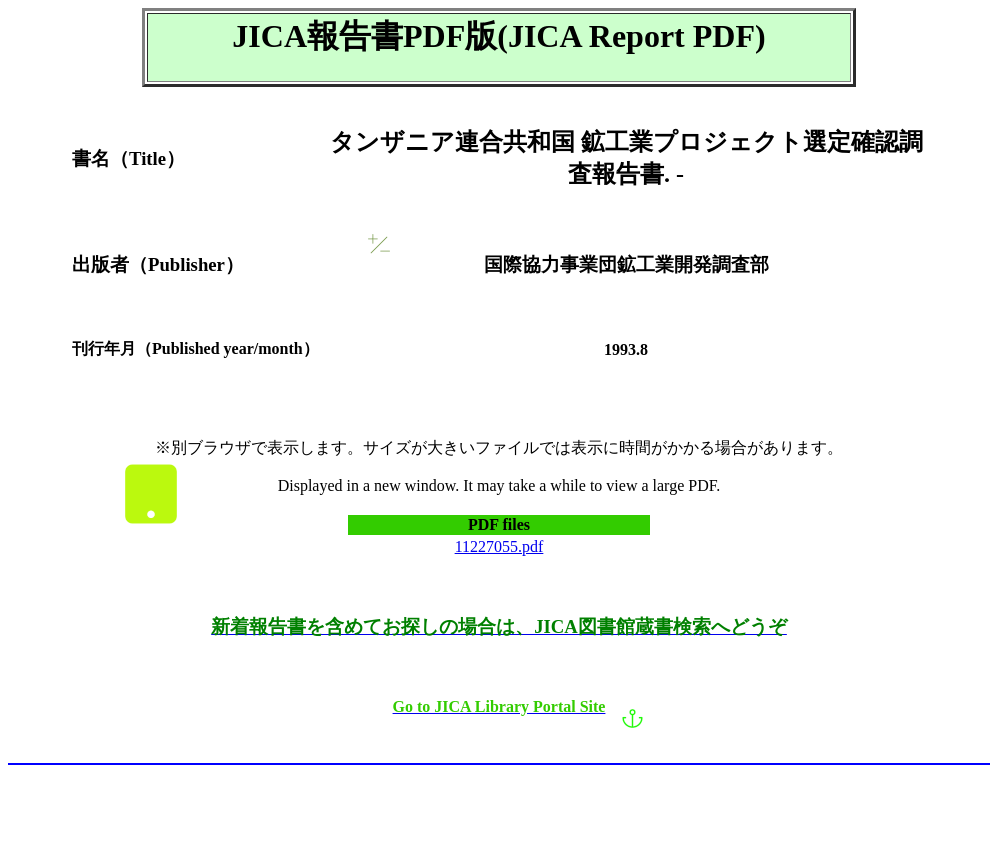 This screenshot has height=853, width=998. What do you see at coordinates (632, 718) in the screenshot?
I see `anchor link to a fixed section on a page` at bounding box center [632, 718].